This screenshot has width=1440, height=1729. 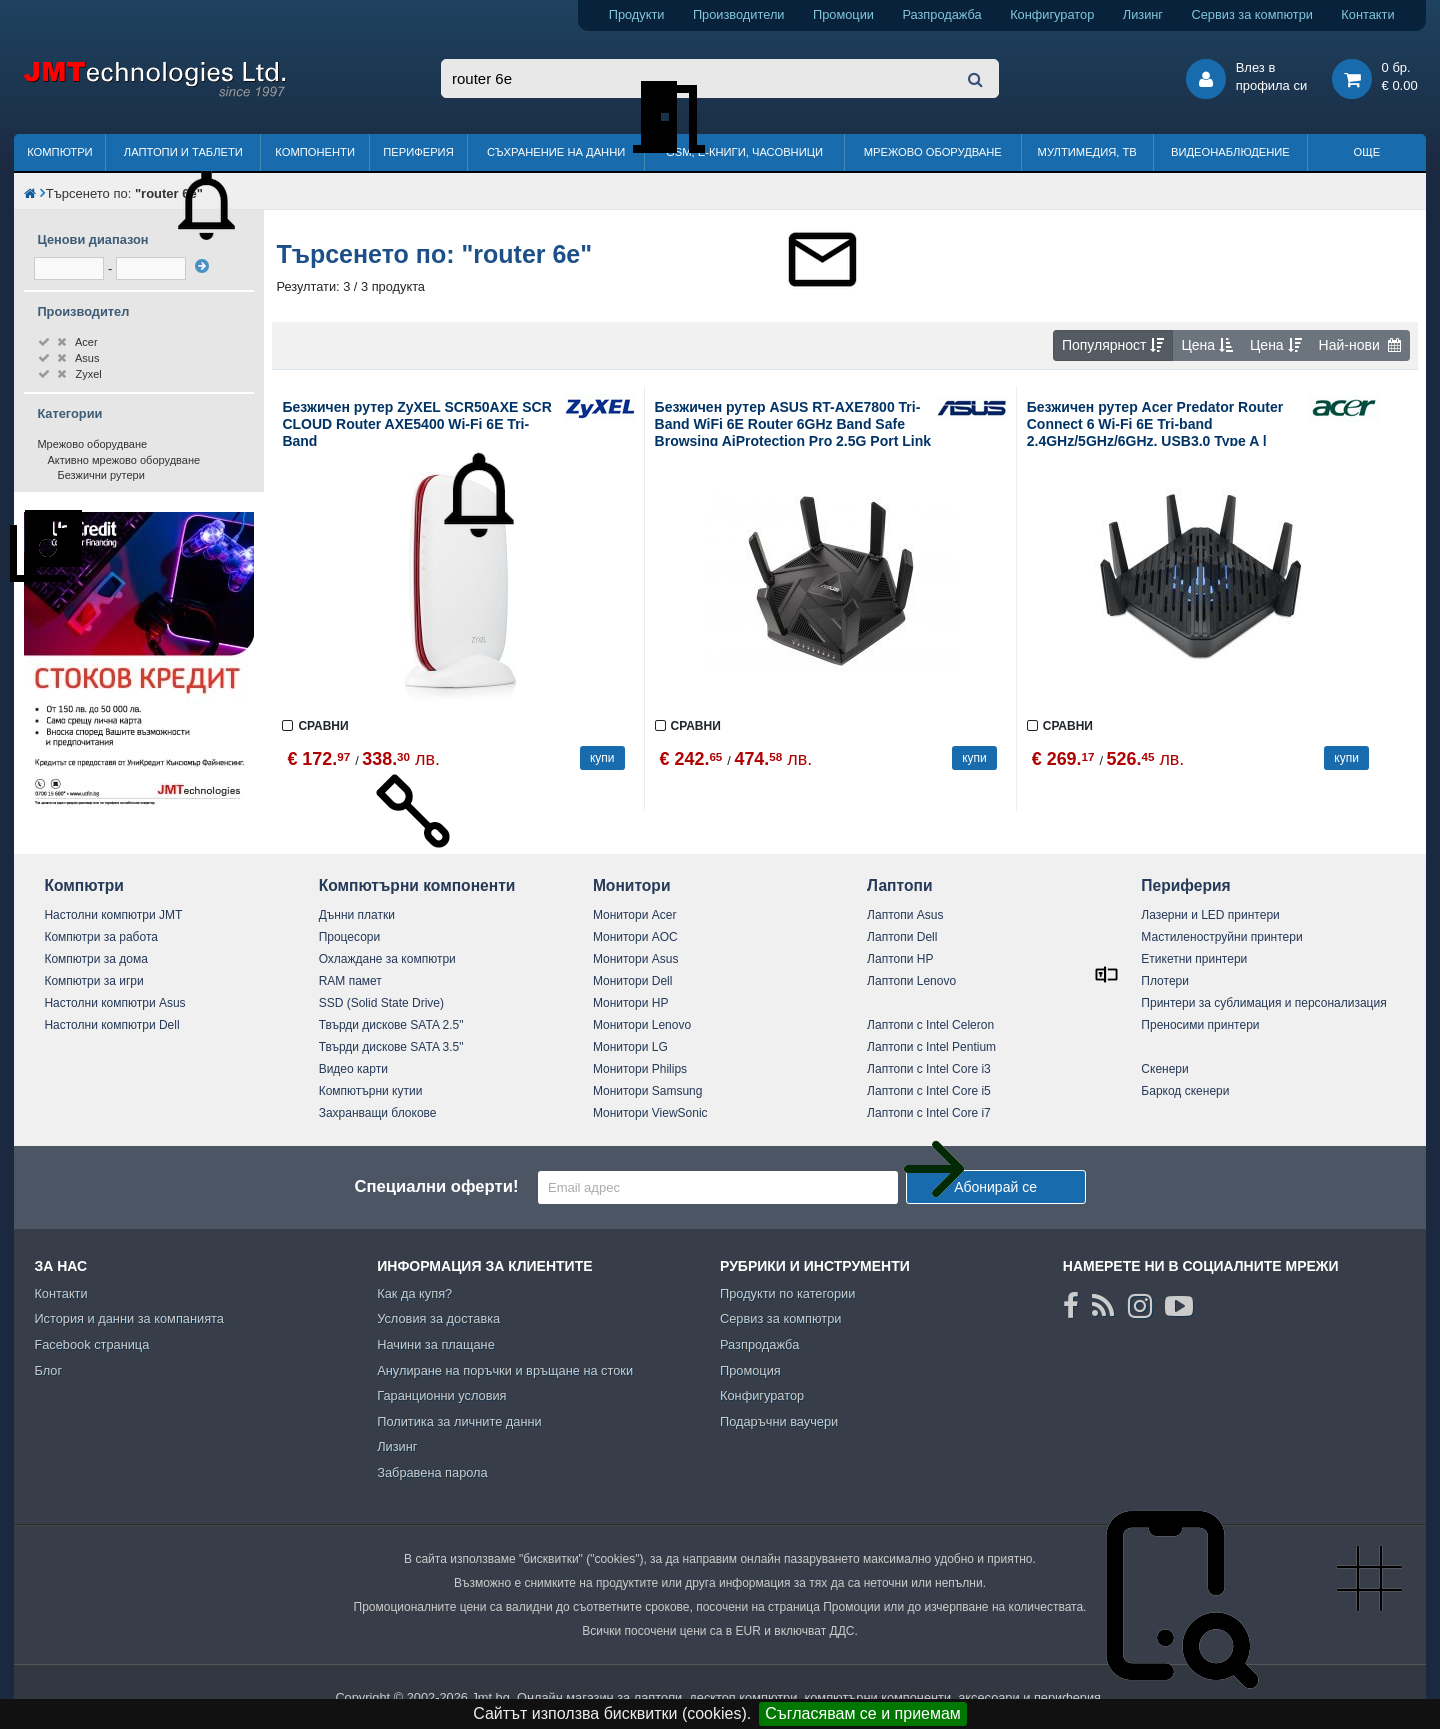 What do you see at coordinates (479, 494) in the screenshot?
I see `view your notifications` at bounding box center [479, 494].